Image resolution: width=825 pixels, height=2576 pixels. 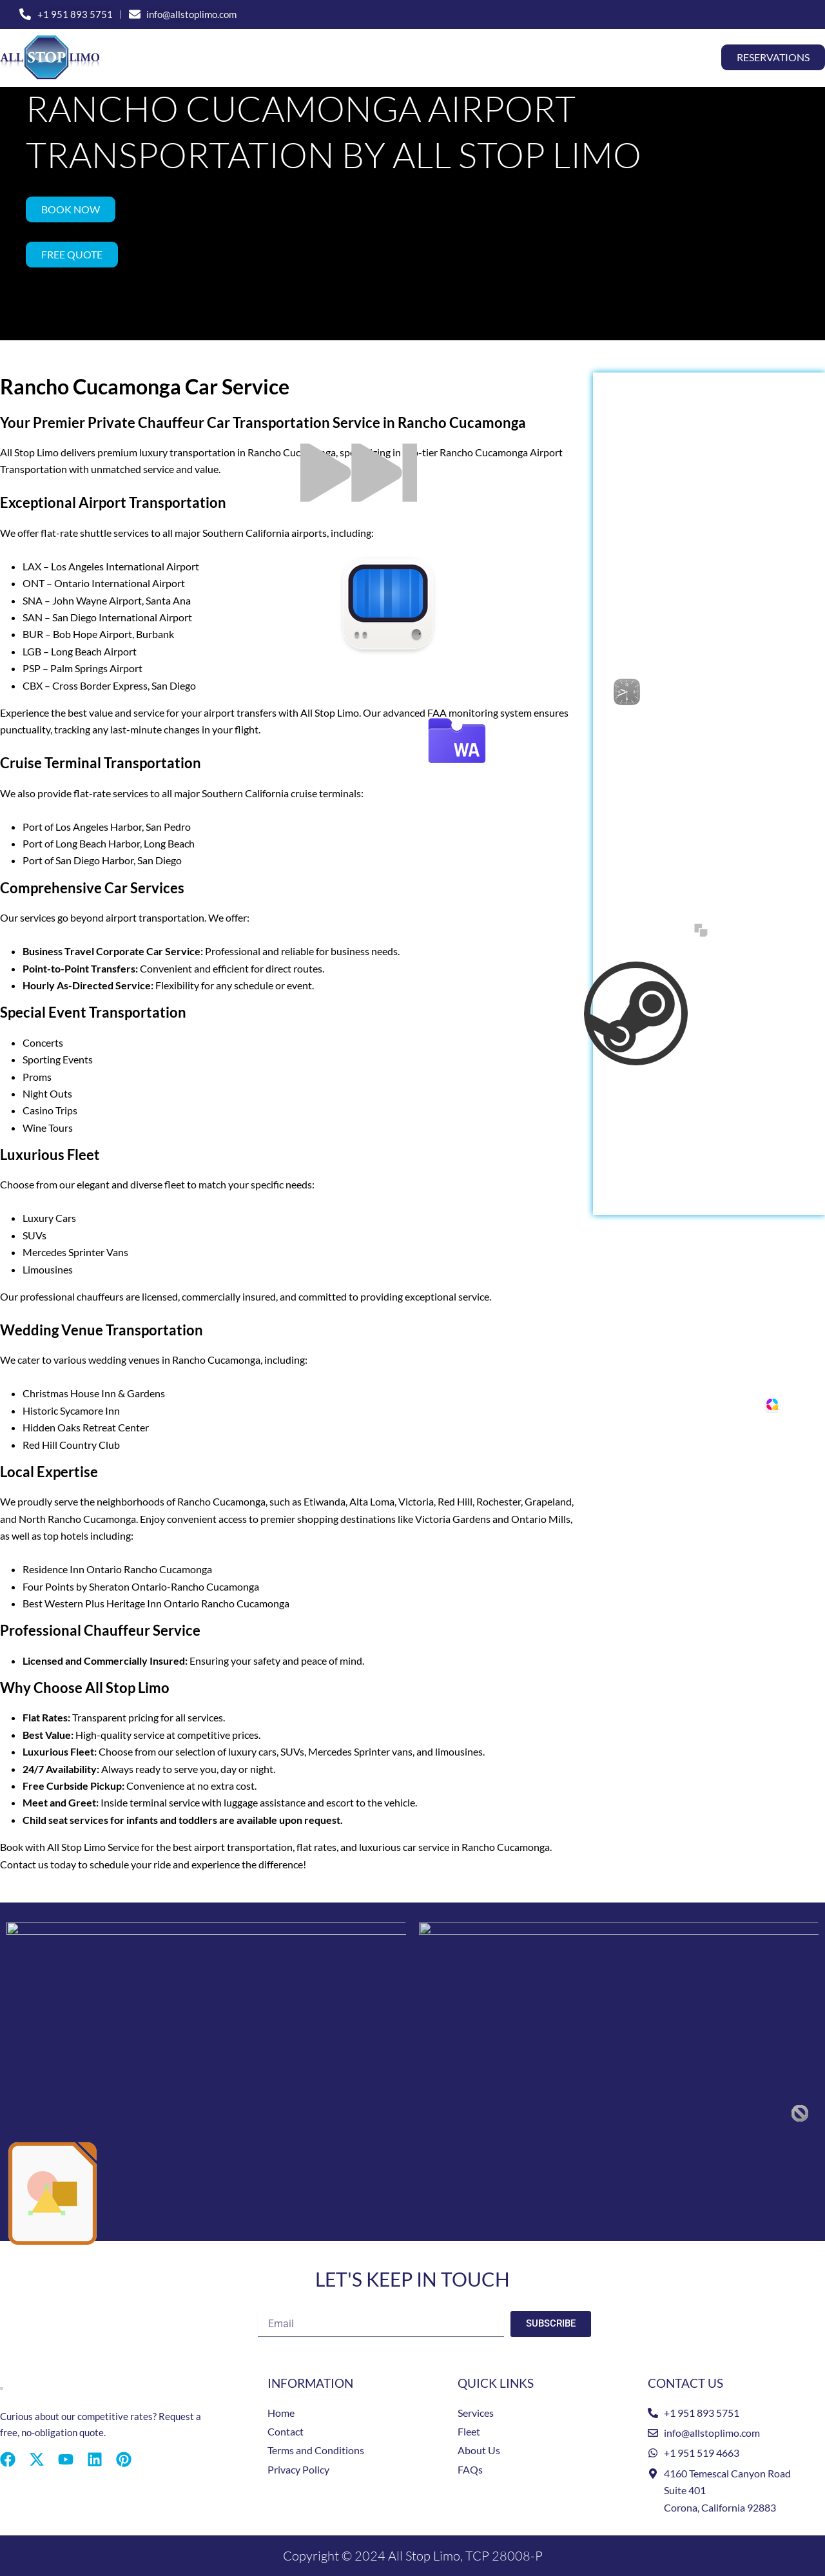 What do you see at coordinates (626, 692) in the screenshot?
I see `open the clock app` at bounding box center [626, 692].